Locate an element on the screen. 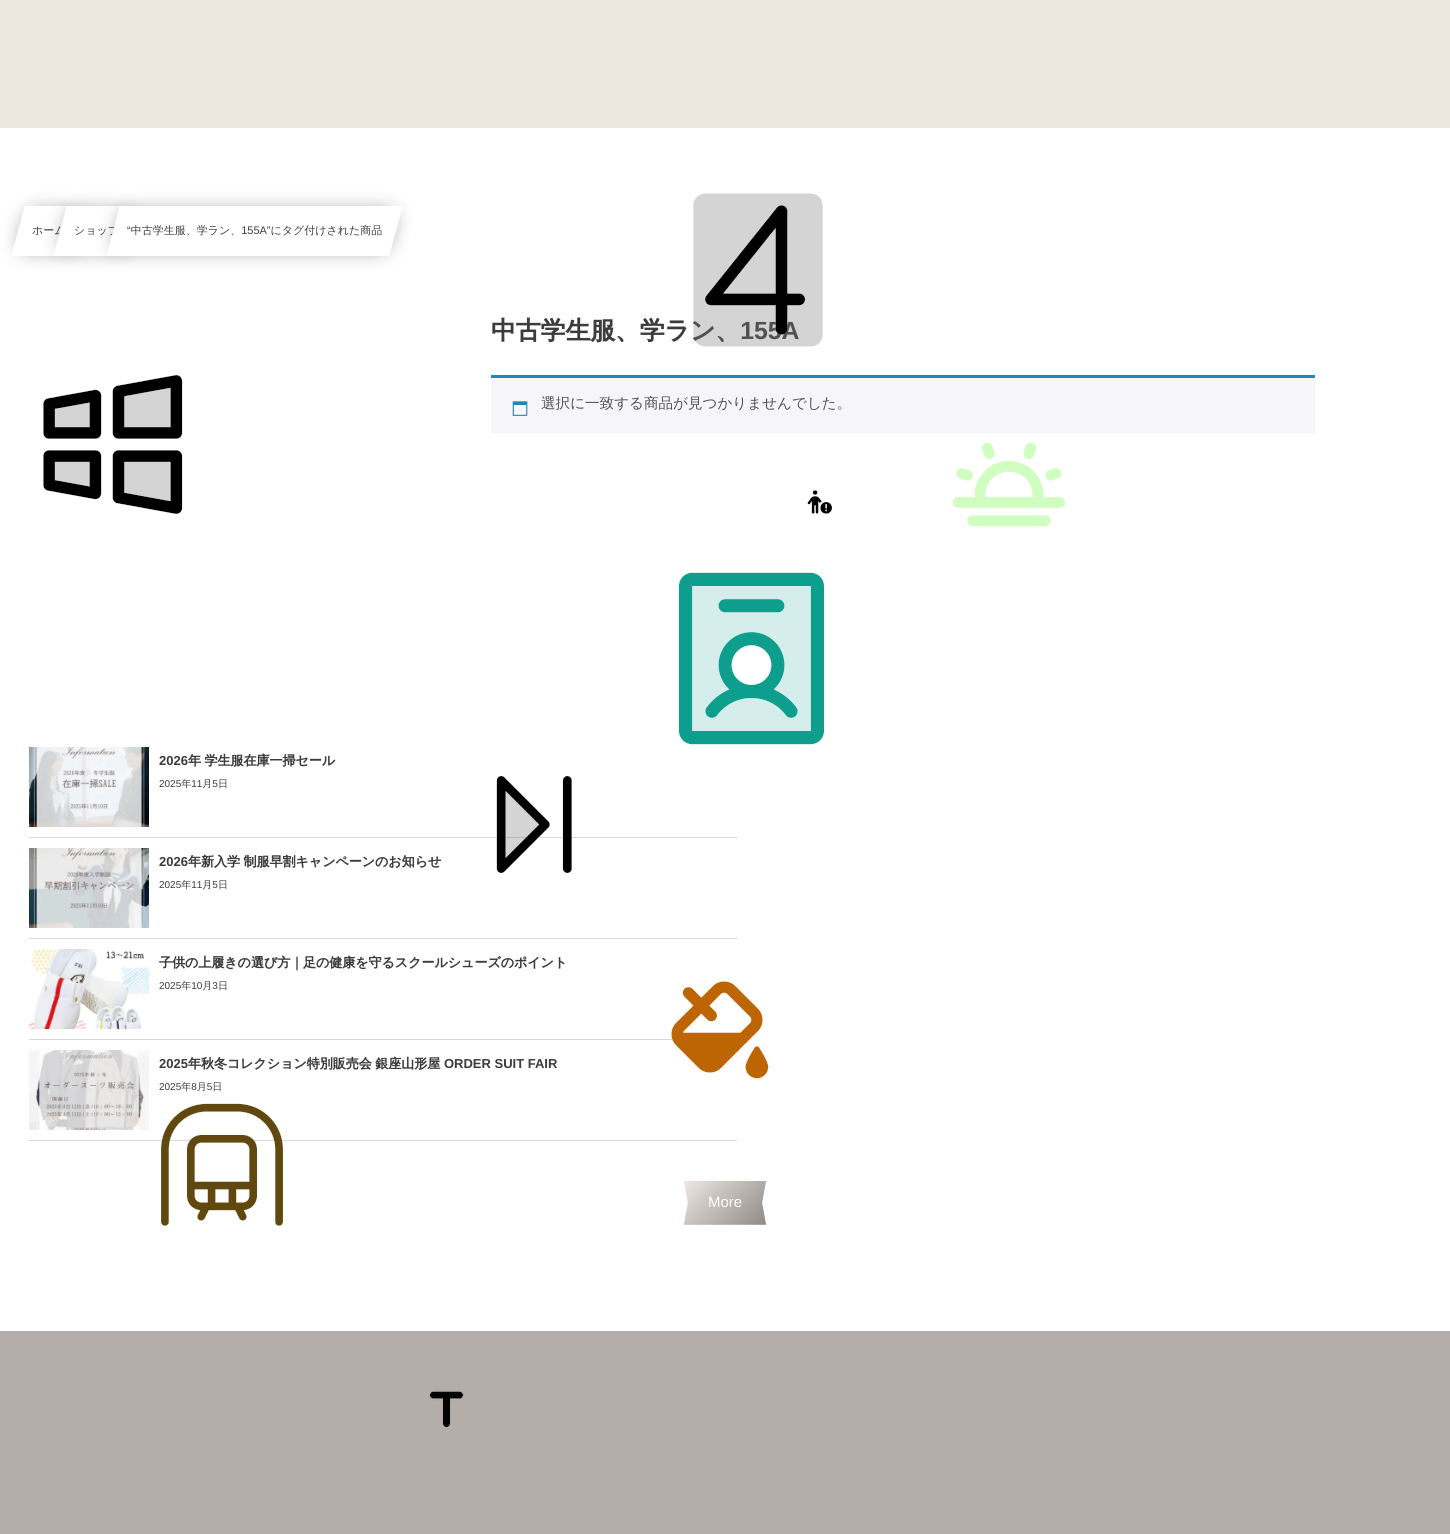 This screenshot has height=1534, width=1450. open the Windows start menu is located at coordinates (118, 444).